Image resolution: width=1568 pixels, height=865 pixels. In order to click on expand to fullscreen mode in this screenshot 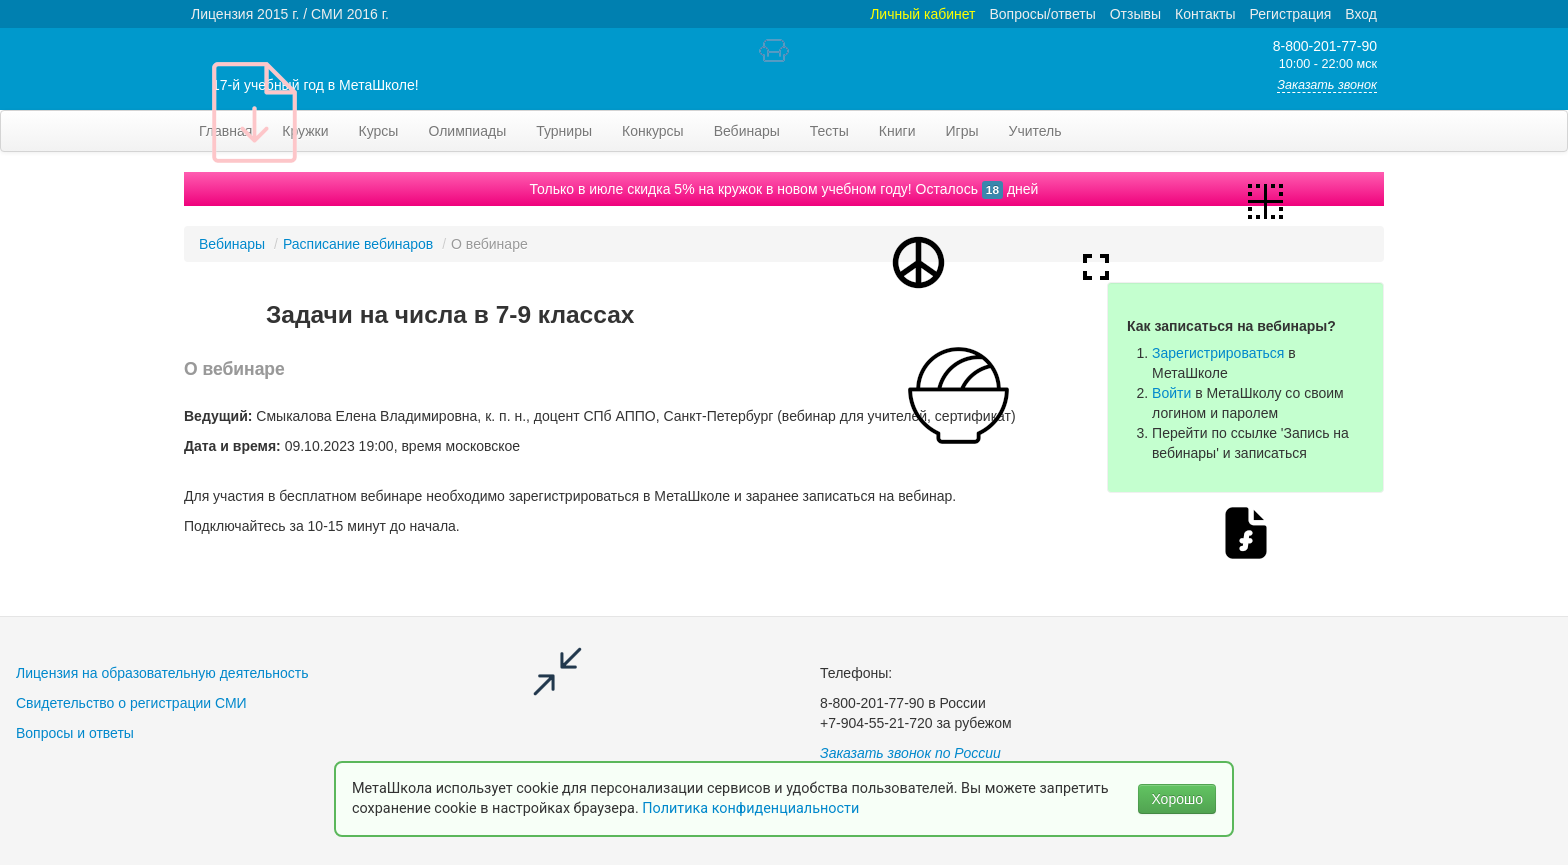, I will do `click(1096, 267)`.